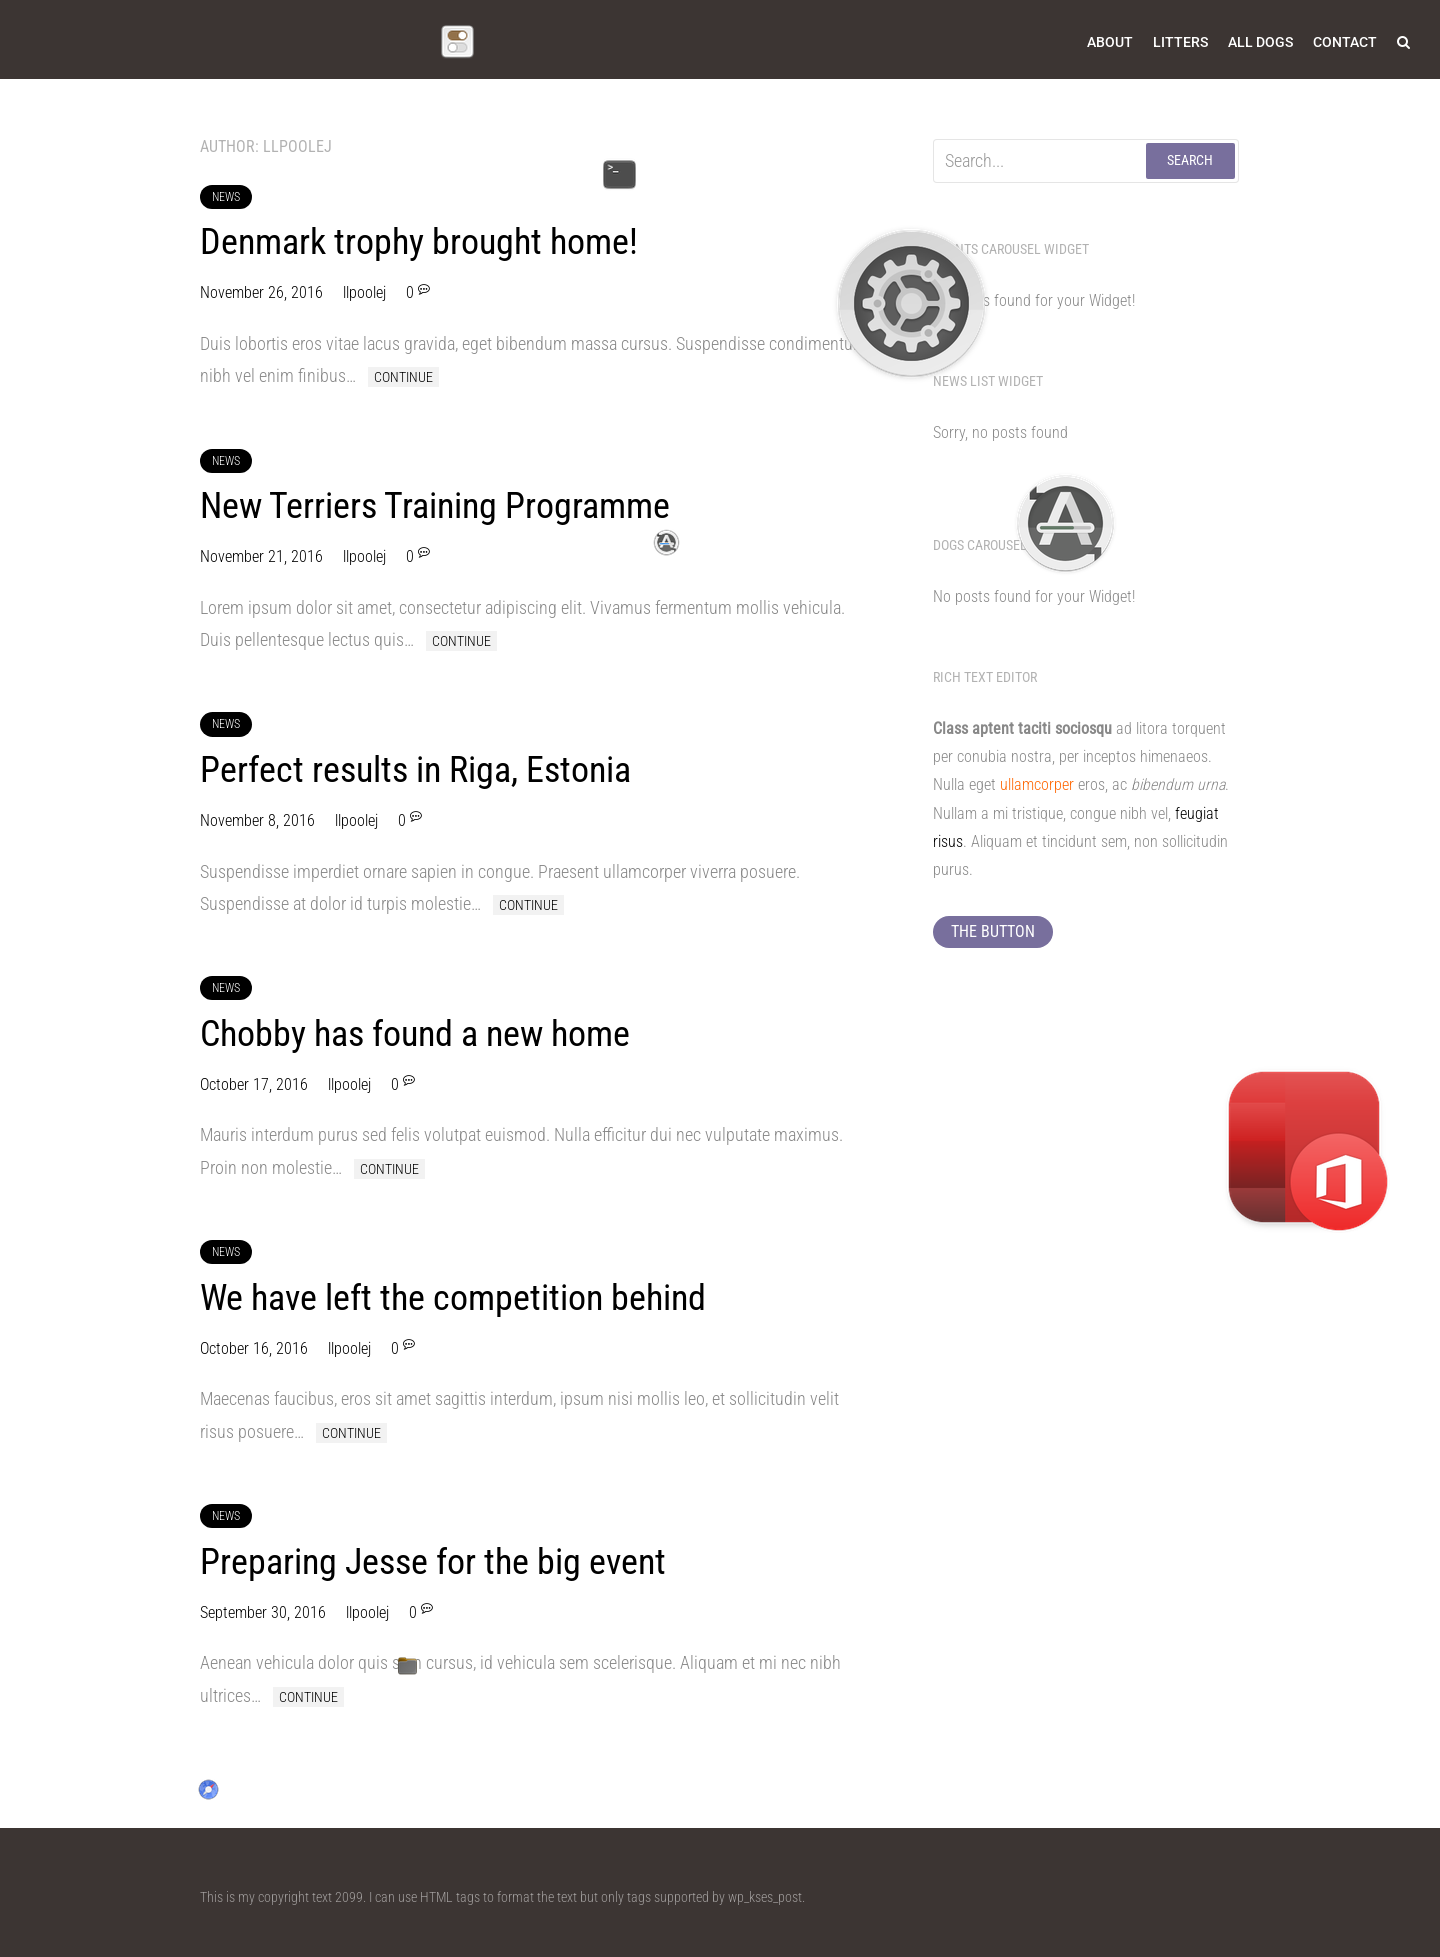 This screenshot has width=1440, height=1957. I want to click on open gnome tweaks to customize system settings, so click(457, 41).